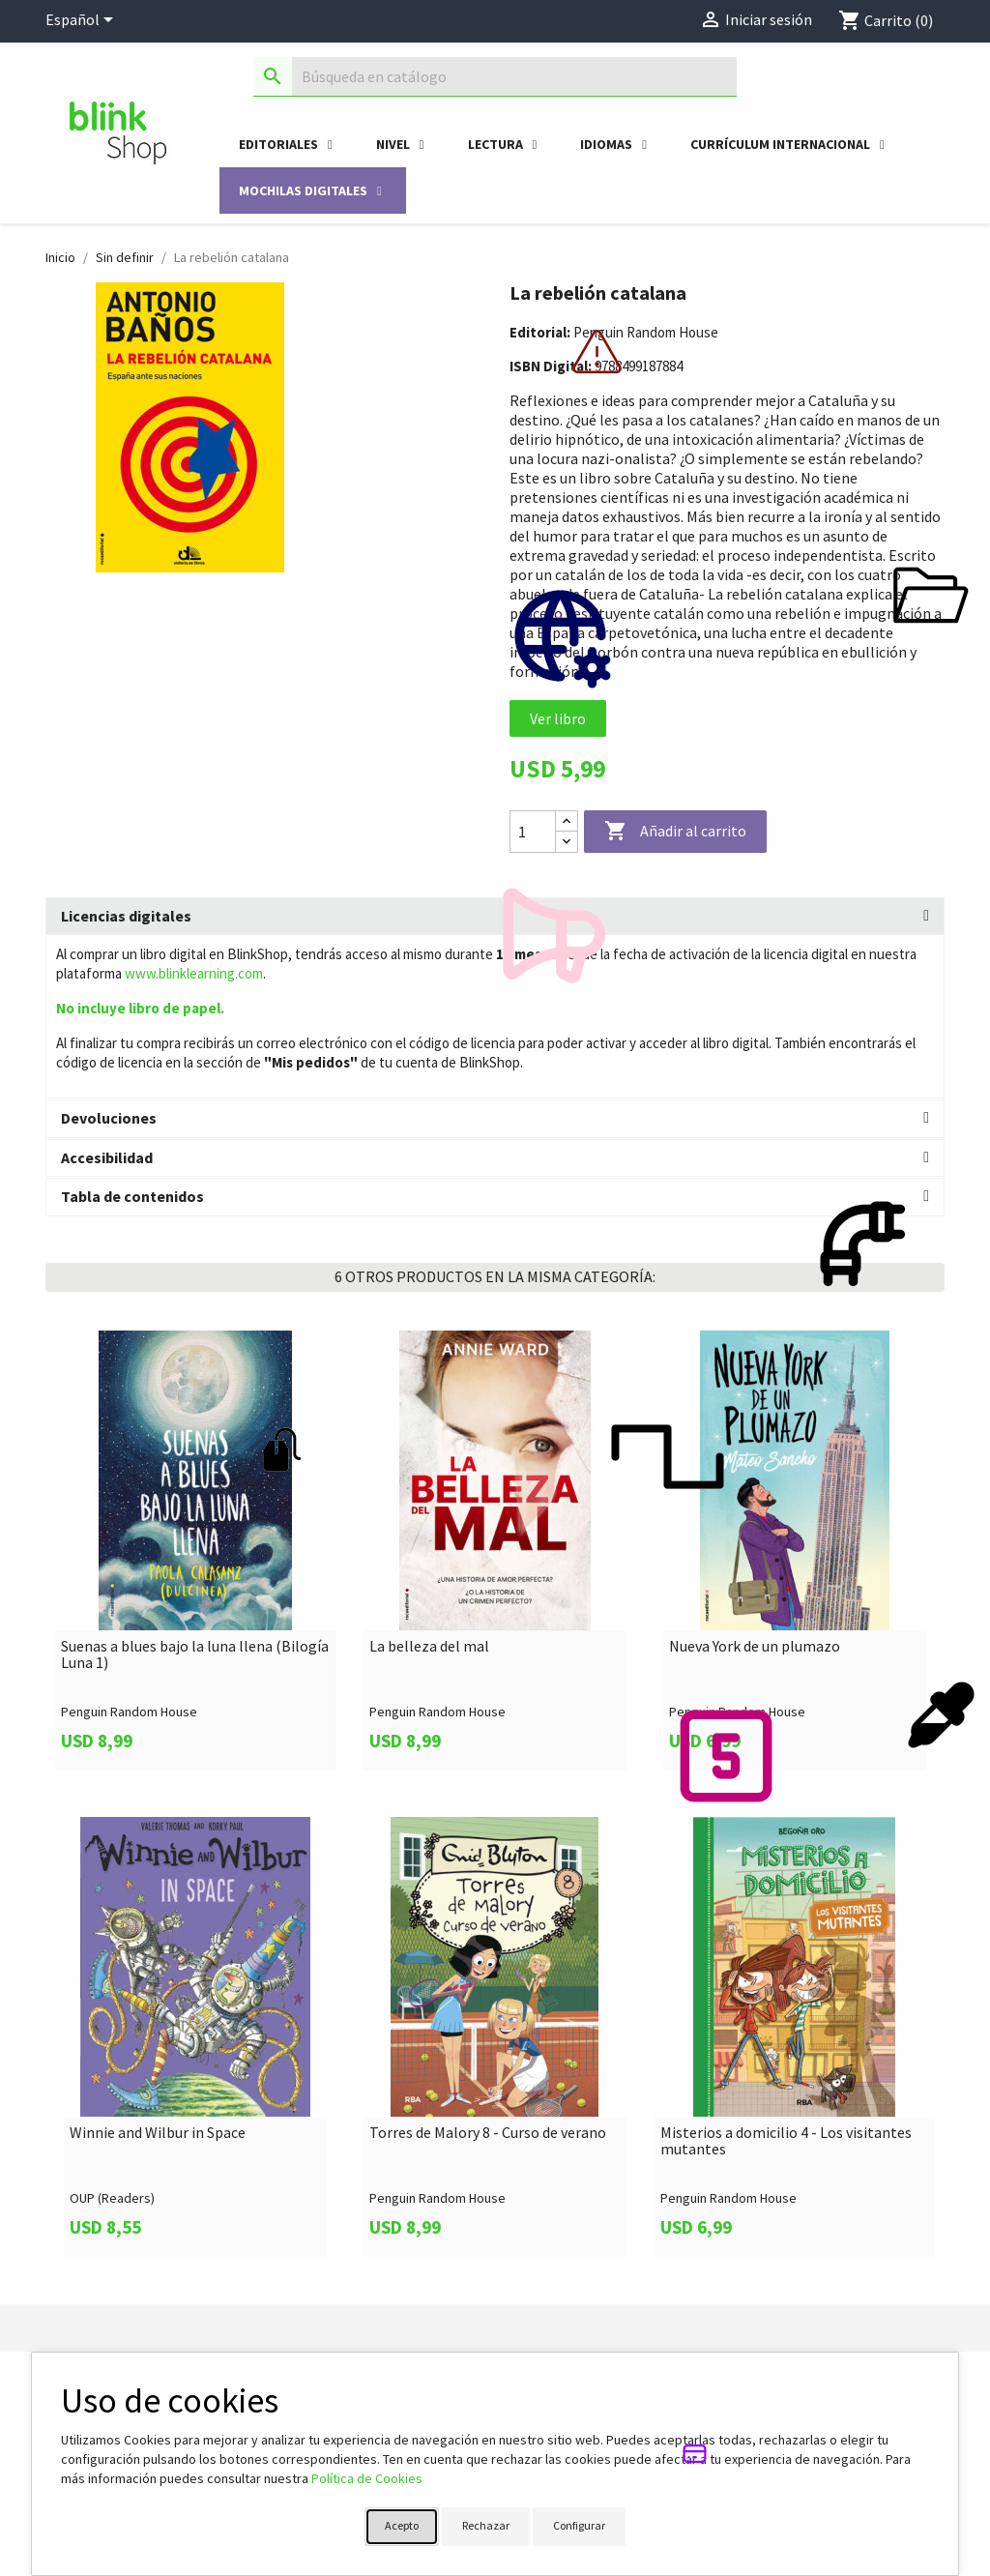 The width and height of the screenshot is (990, 2576). I want to click on open folder to view contents, so click(928, 594).